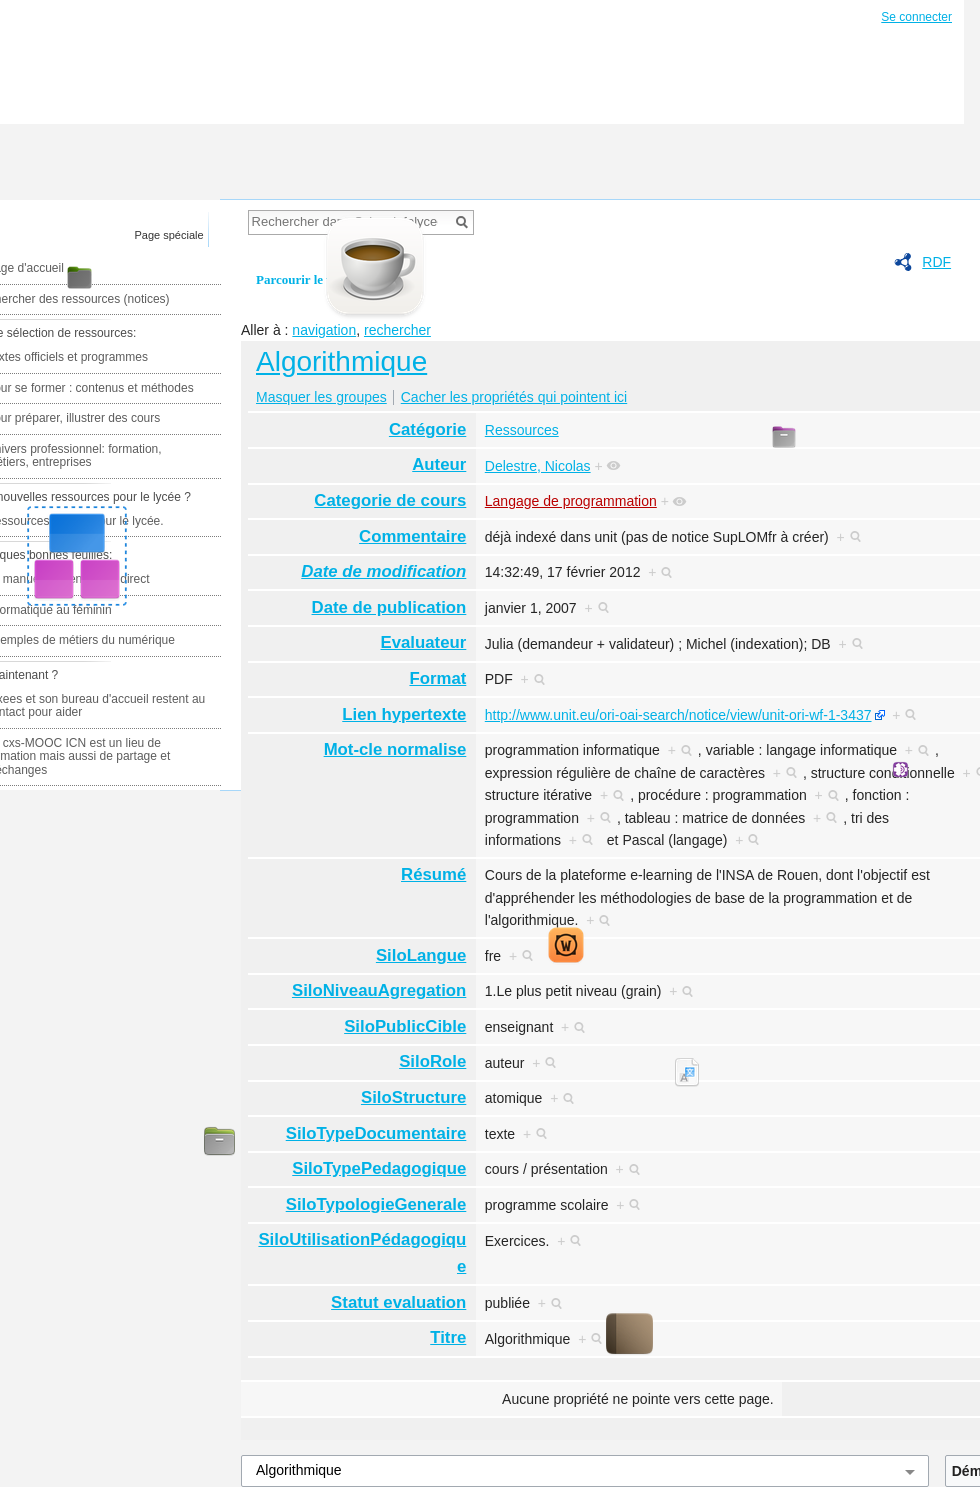 The image size is (980, 1487). Describe the element at coordinates (77, 556) in the screenshot. I see `select all items in the current view` at that location.